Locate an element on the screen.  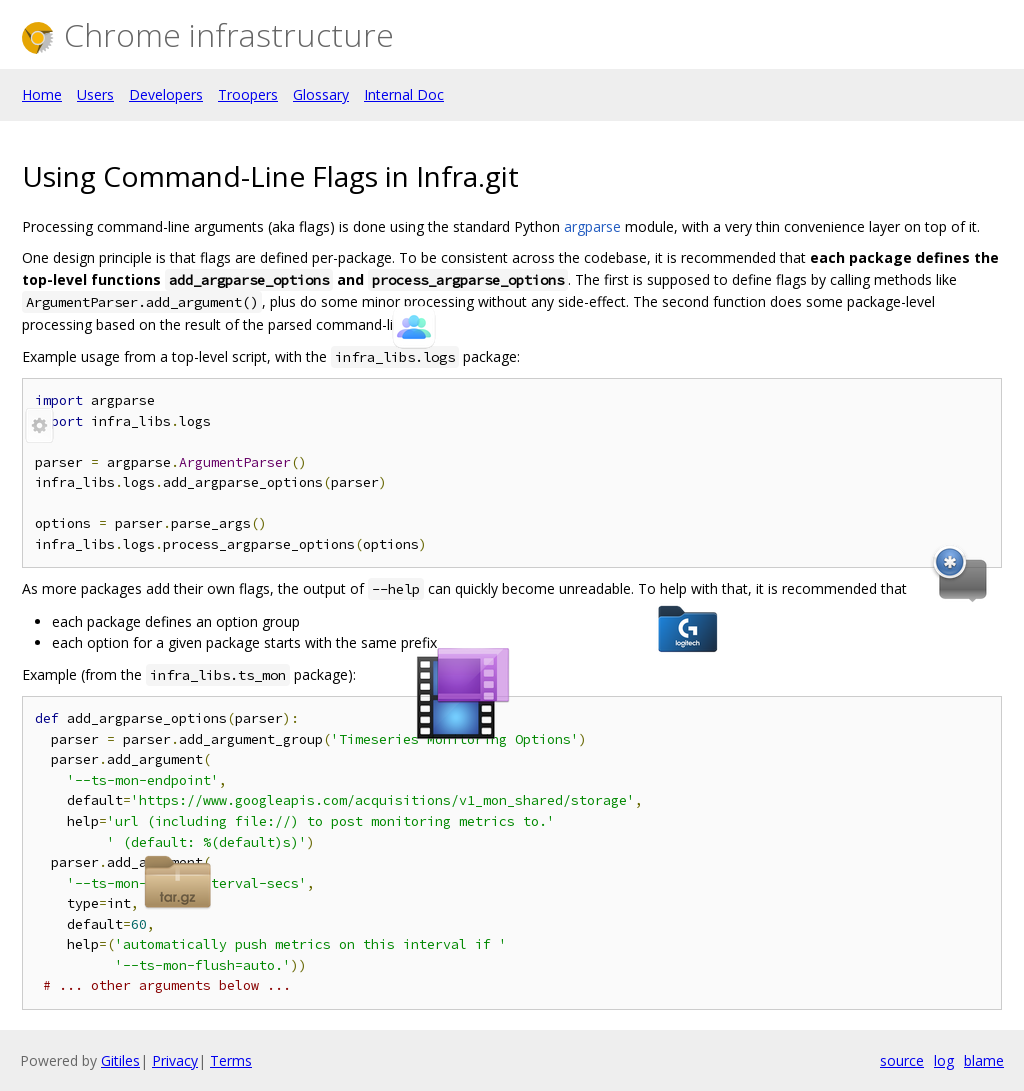
manage system notification settings is located at coordinates (960, 572).